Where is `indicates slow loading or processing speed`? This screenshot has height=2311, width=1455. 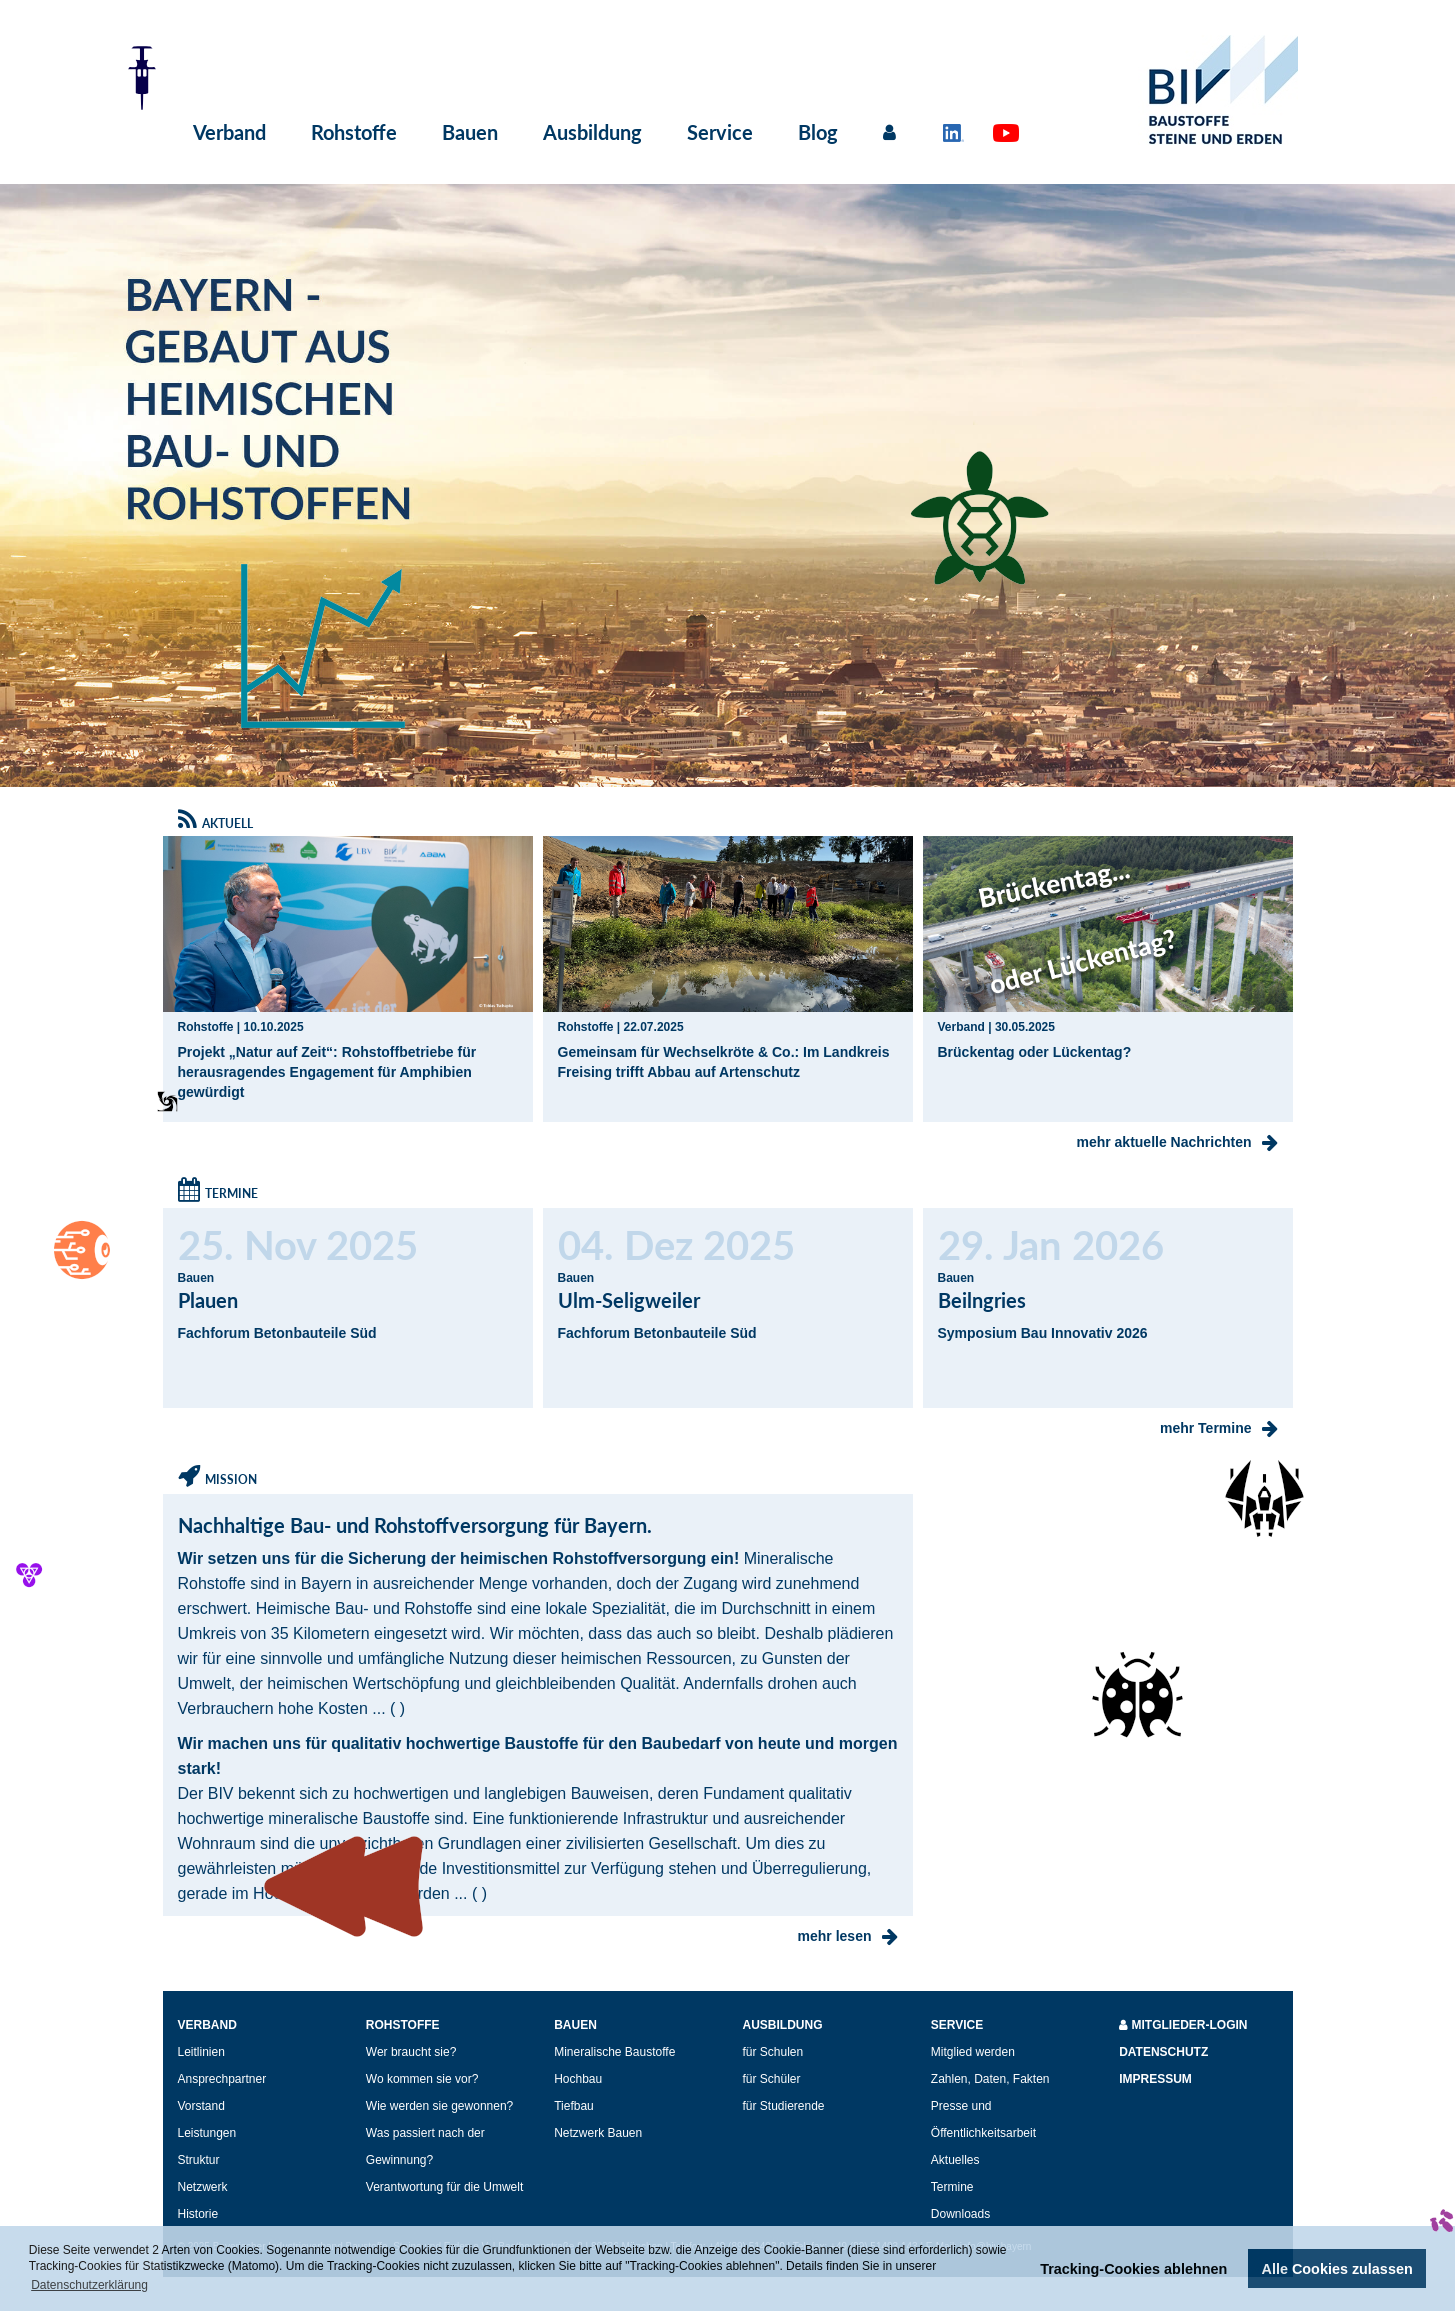 indicates slow loading or processing speed is located at coordinates (979, 518).